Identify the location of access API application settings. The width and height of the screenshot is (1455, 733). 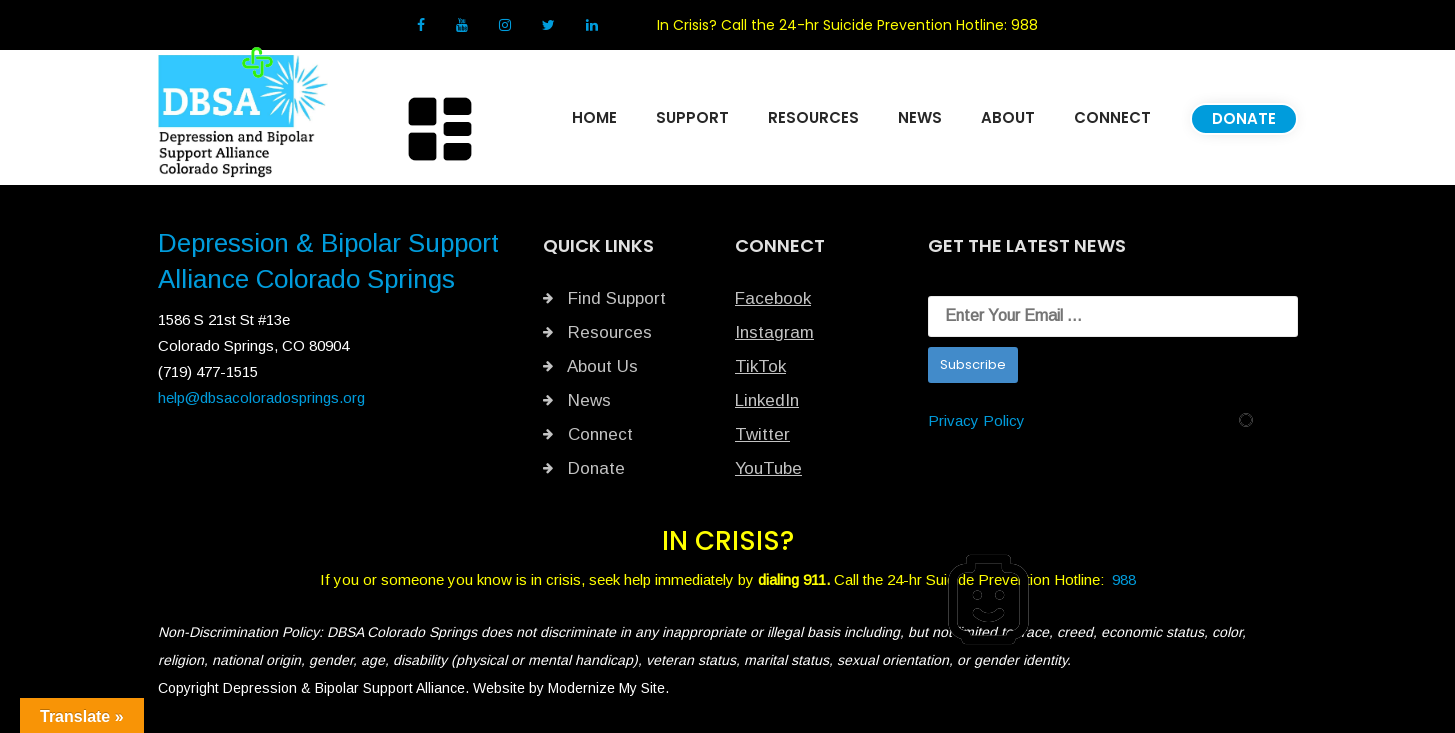
(257, 62).